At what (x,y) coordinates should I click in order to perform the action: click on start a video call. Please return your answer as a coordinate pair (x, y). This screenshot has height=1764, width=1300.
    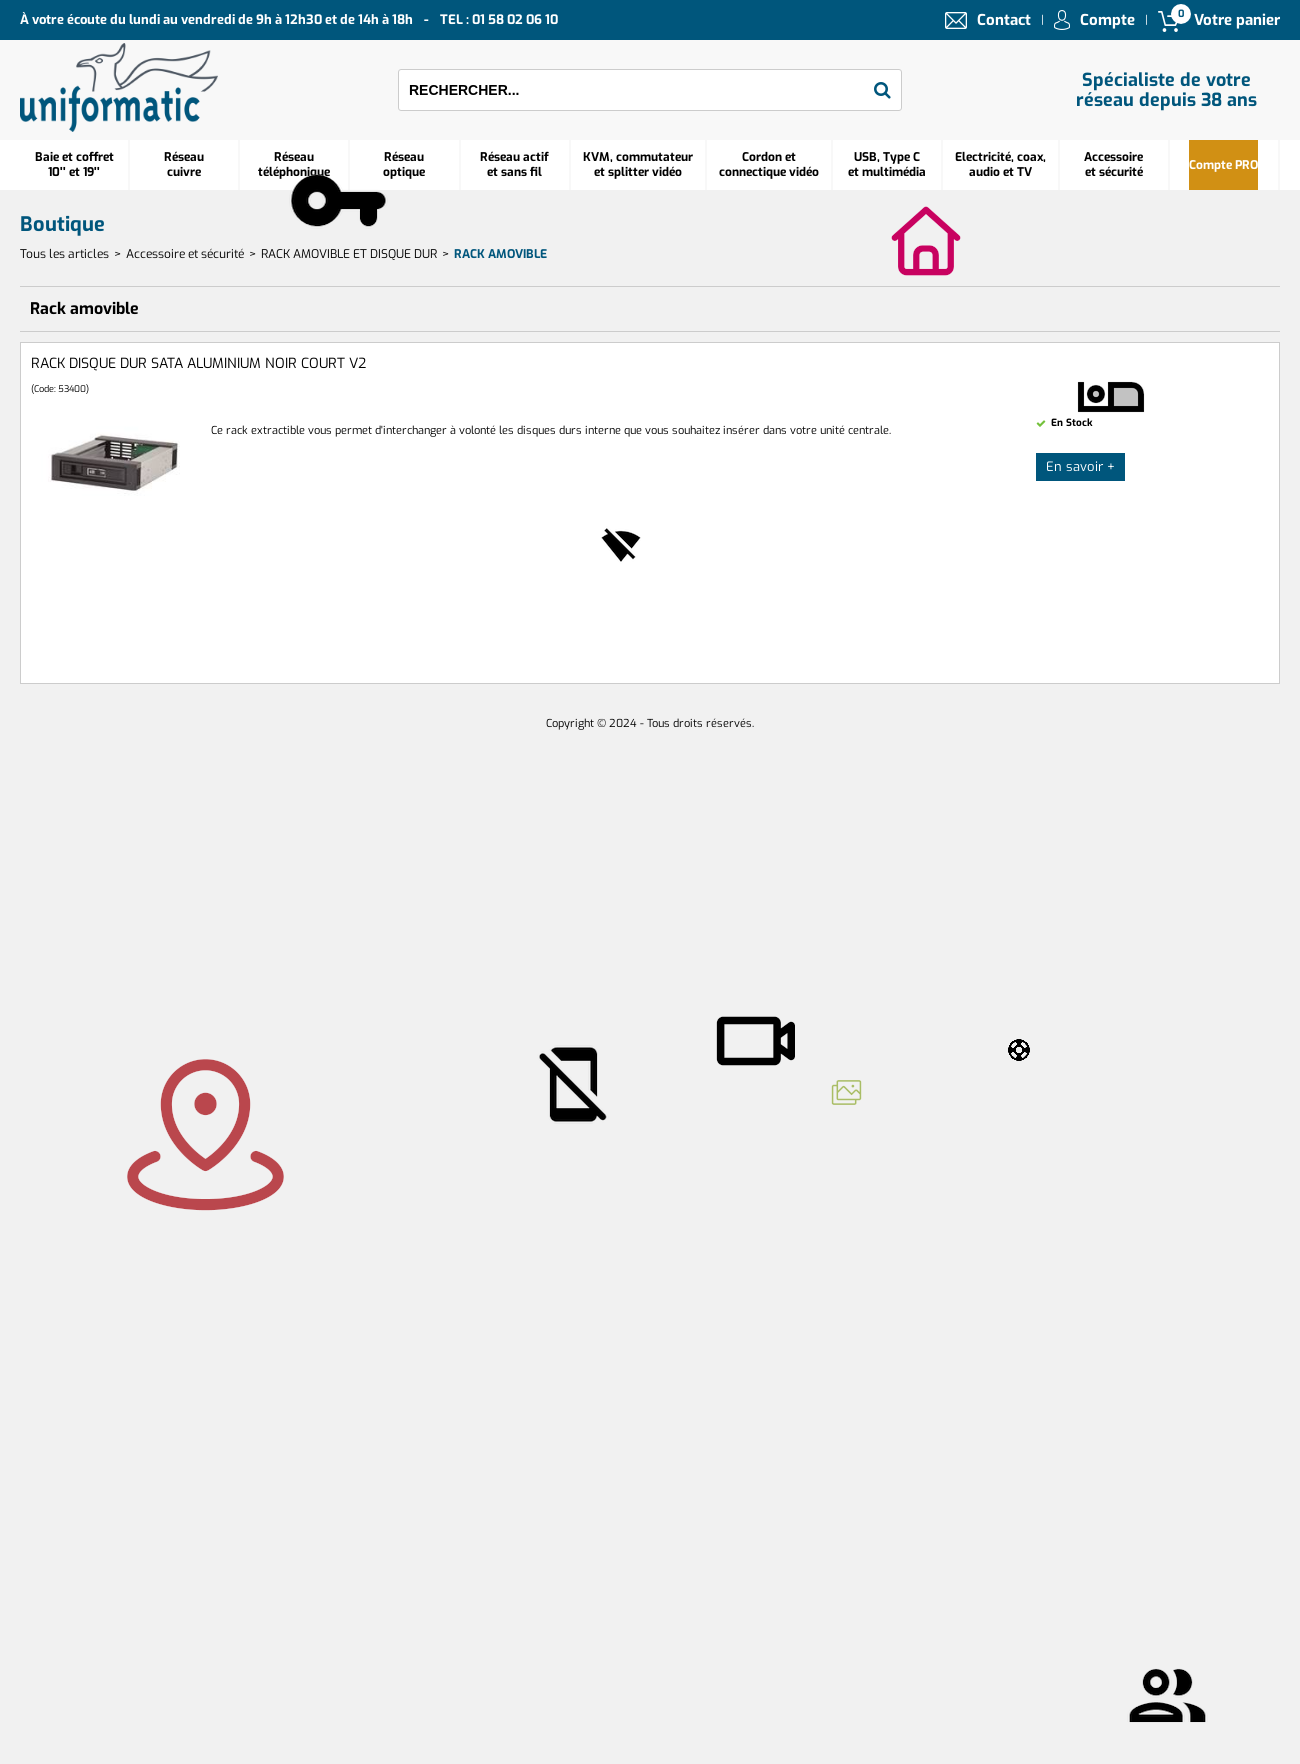
    Looking at the image, I should click on (754, 1041).